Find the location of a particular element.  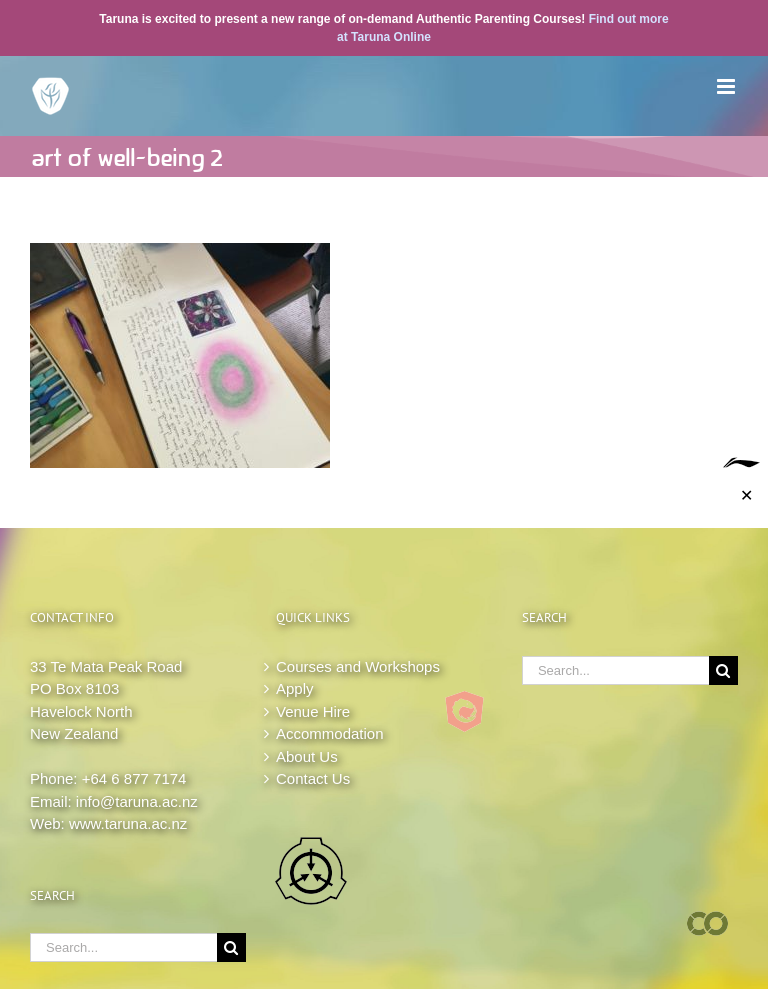

li-ning brand logo is located at coordinates (741, 462).